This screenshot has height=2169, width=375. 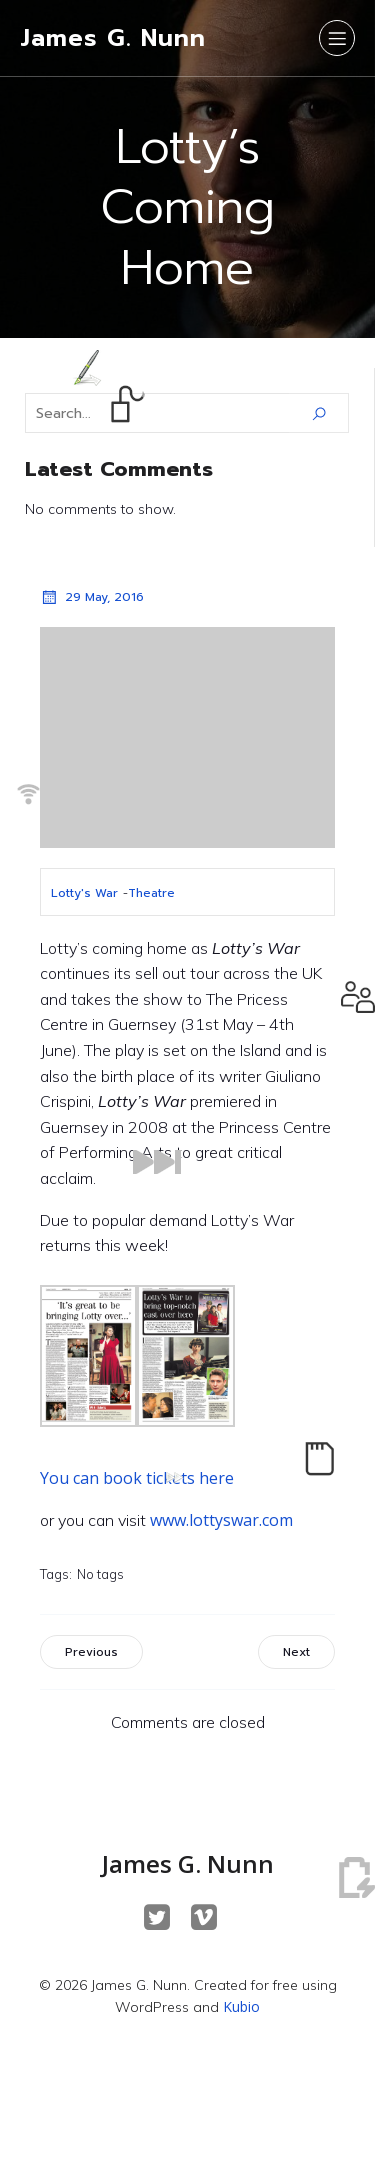 I want to click on skip to next track, so click(x=174, y=1477).